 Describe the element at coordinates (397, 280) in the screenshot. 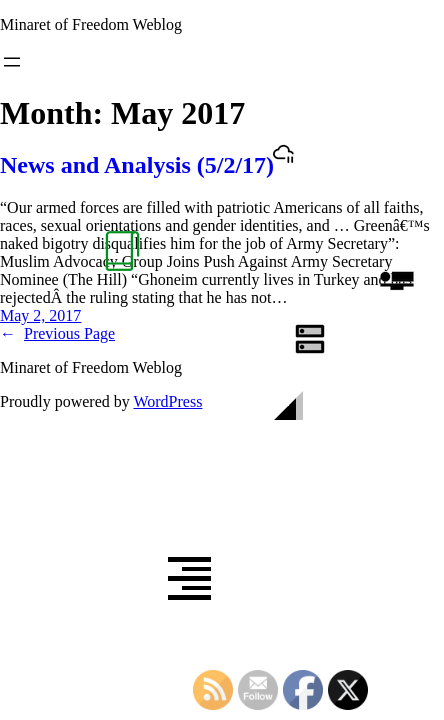

I see `select flat bed seat option for flight` at that location.